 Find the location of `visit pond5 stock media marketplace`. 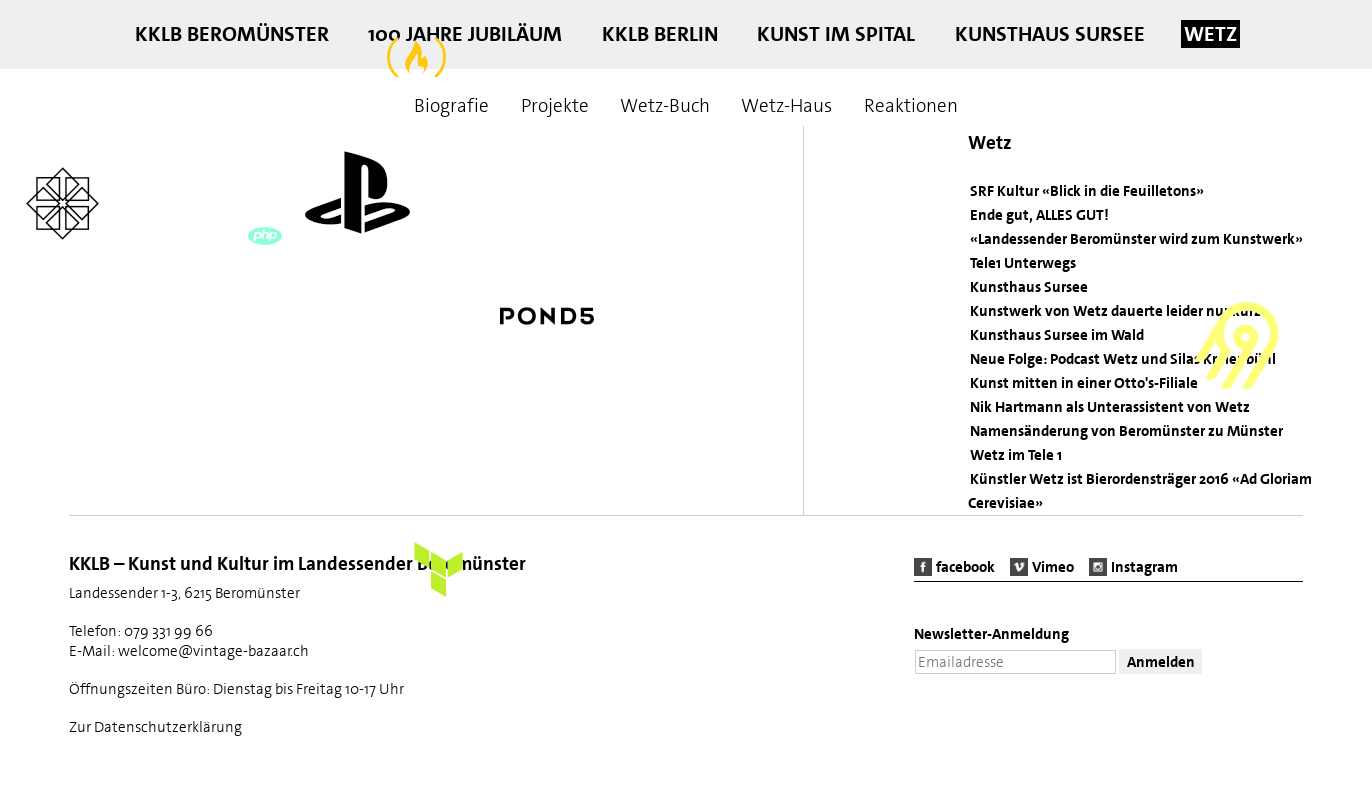

visit pond5 stock media marketplace is located at coordinates (547, 316).